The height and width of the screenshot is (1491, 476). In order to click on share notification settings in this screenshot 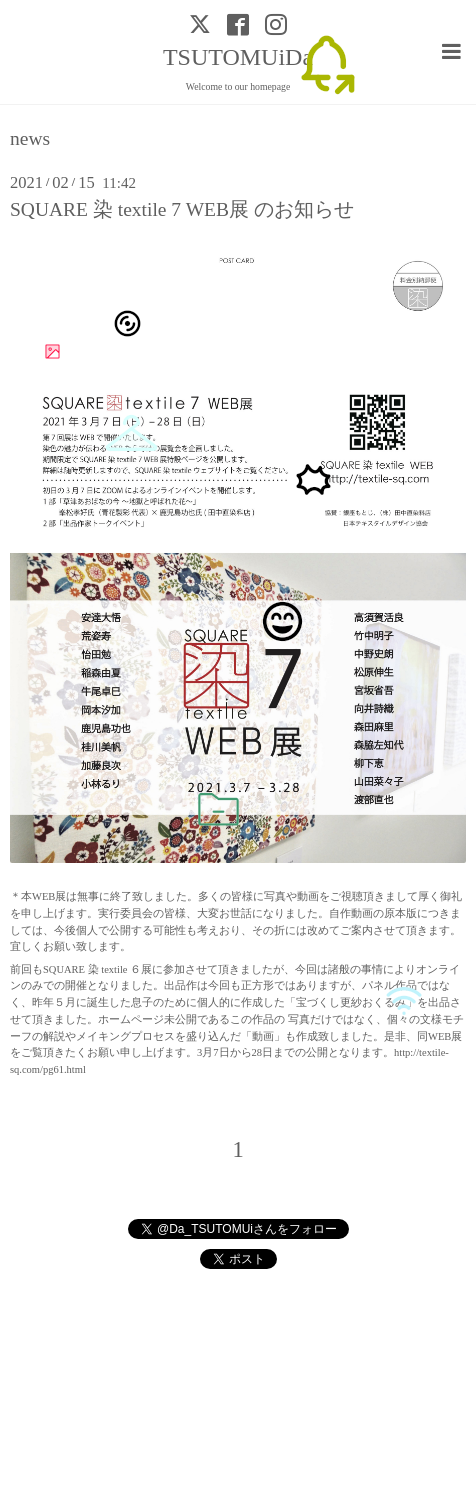, I will do `click(326, 63)`.